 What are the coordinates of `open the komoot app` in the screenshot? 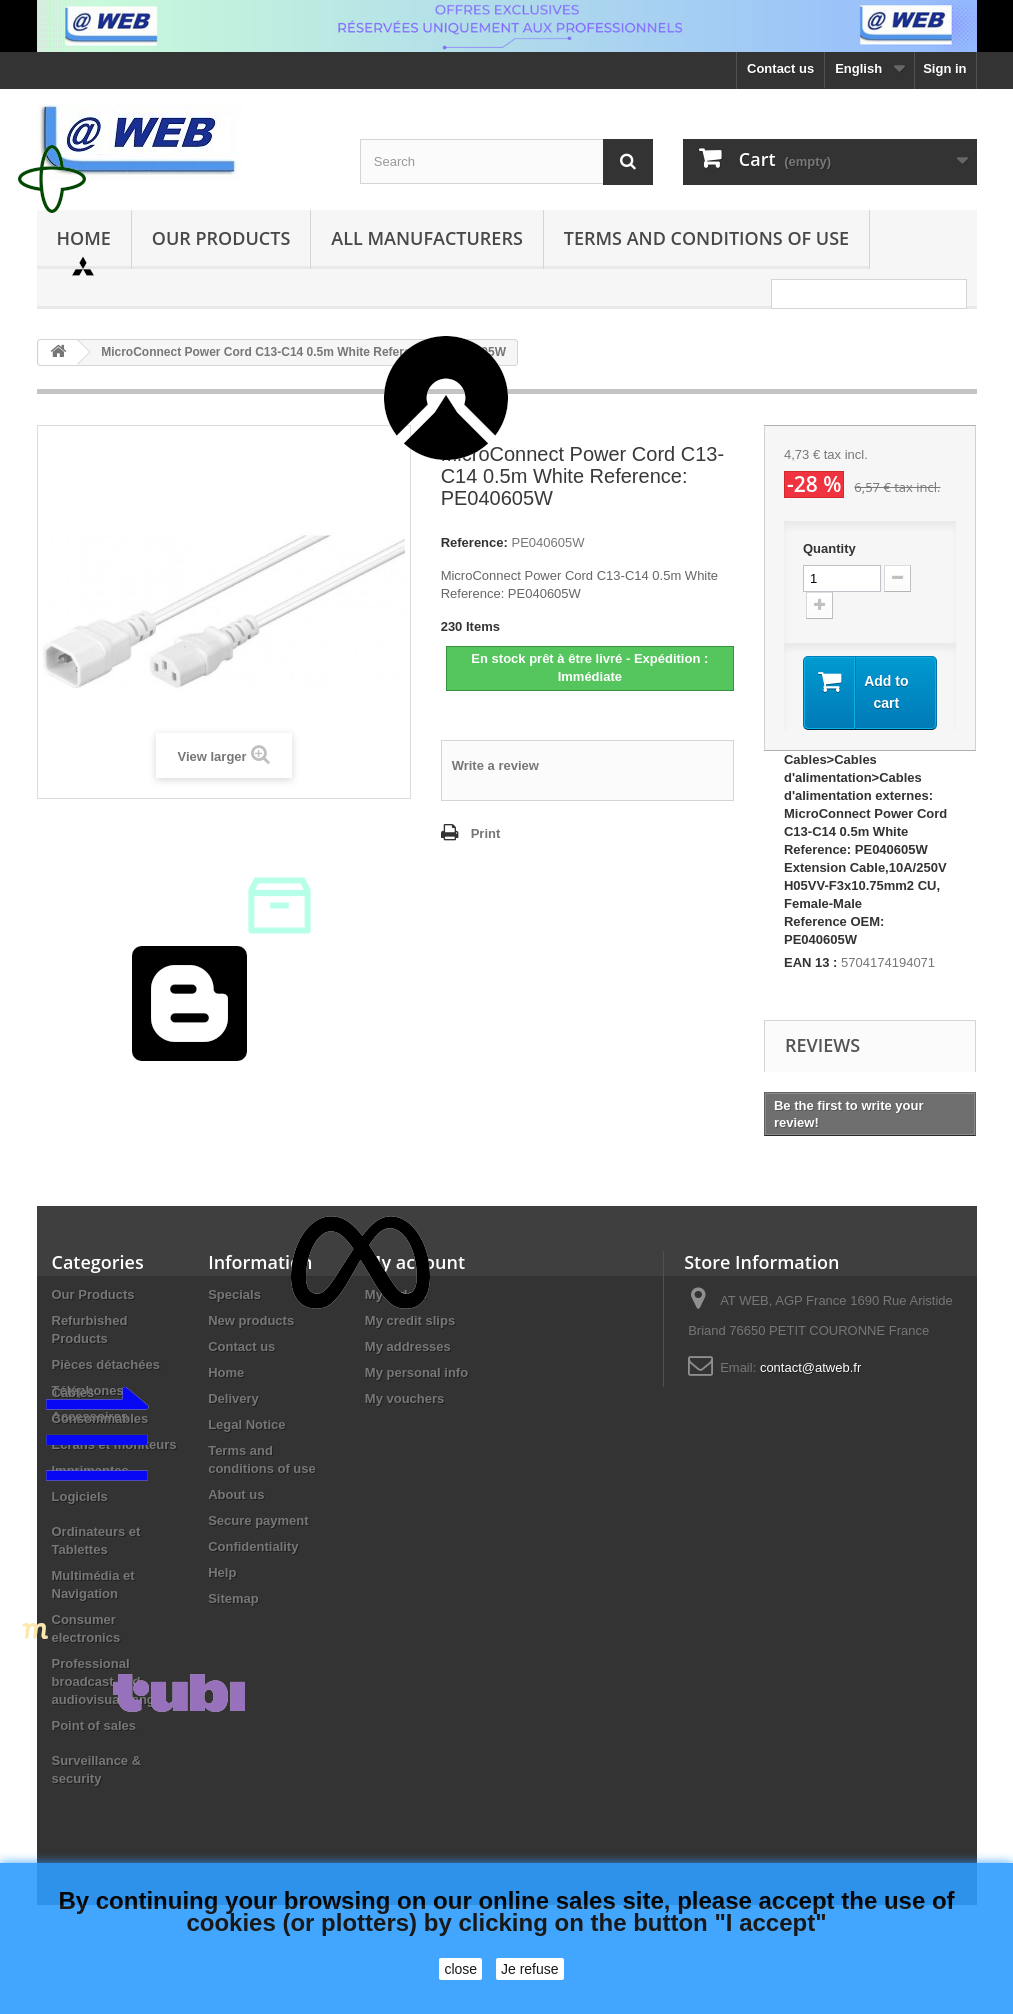 It's located at (446, 398).